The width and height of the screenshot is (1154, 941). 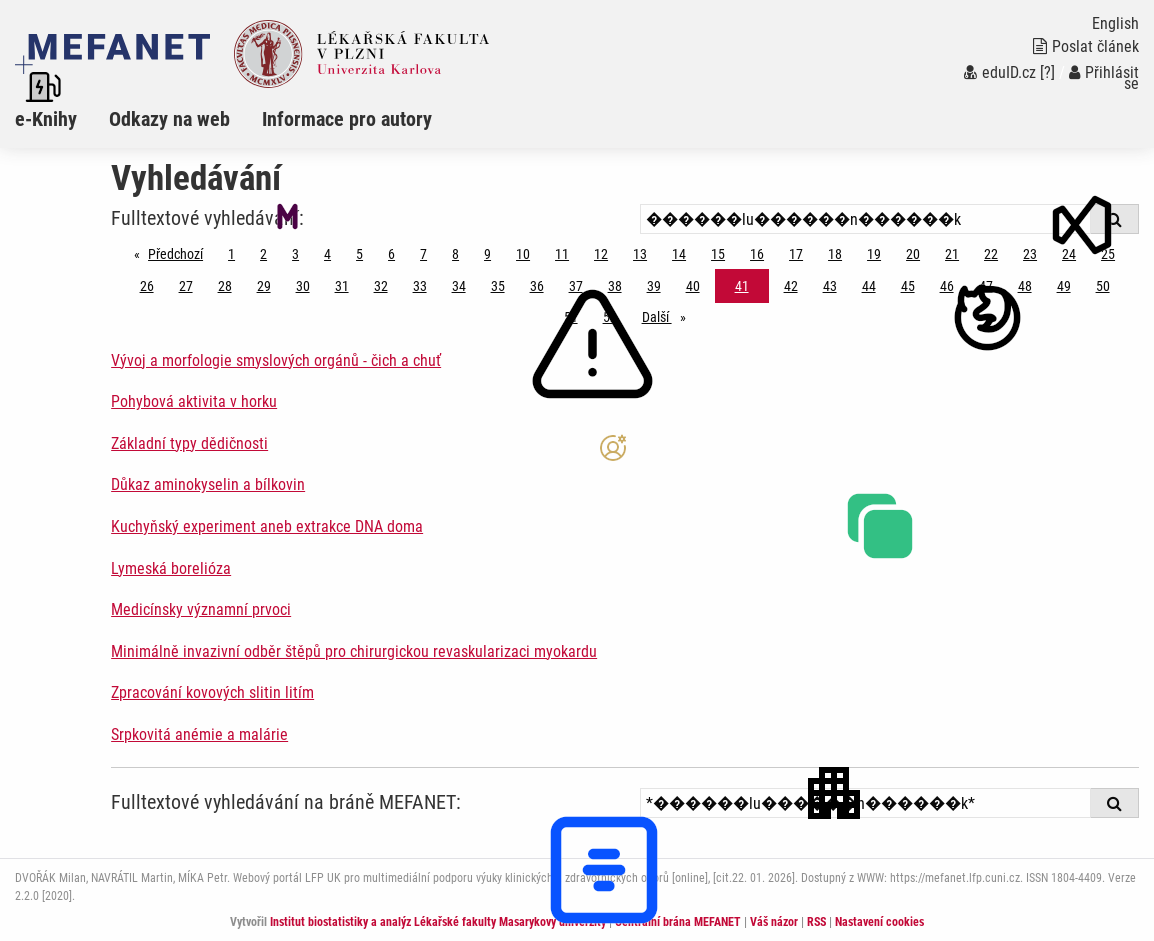 I want to click on open link in Firefox browser, so click(x=987, y=317).